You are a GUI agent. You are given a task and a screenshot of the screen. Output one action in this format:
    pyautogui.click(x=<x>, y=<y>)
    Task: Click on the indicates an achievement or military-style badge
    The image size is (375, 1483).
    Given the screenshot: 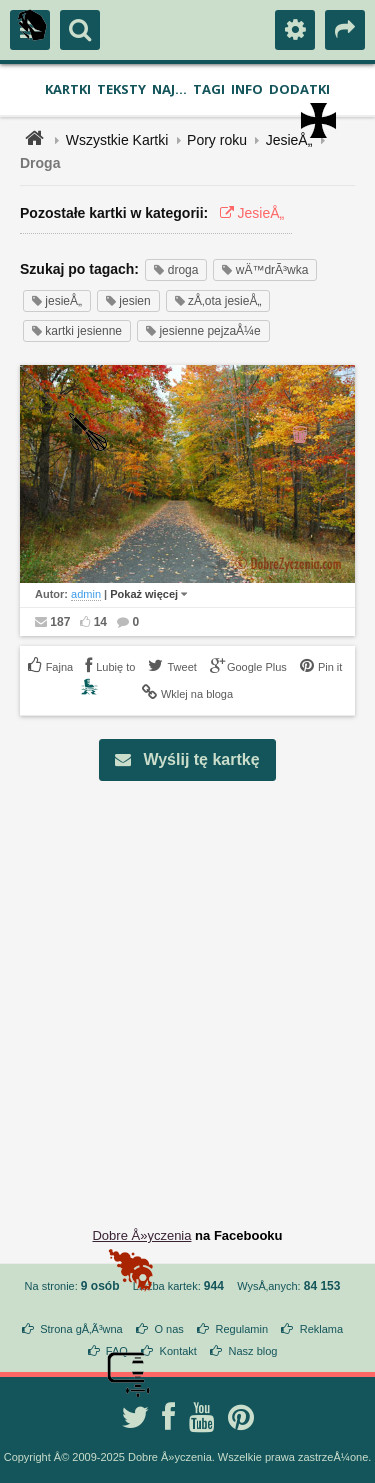 What is the action you would take?
    pyautogui.click(x=318, y=120)
    